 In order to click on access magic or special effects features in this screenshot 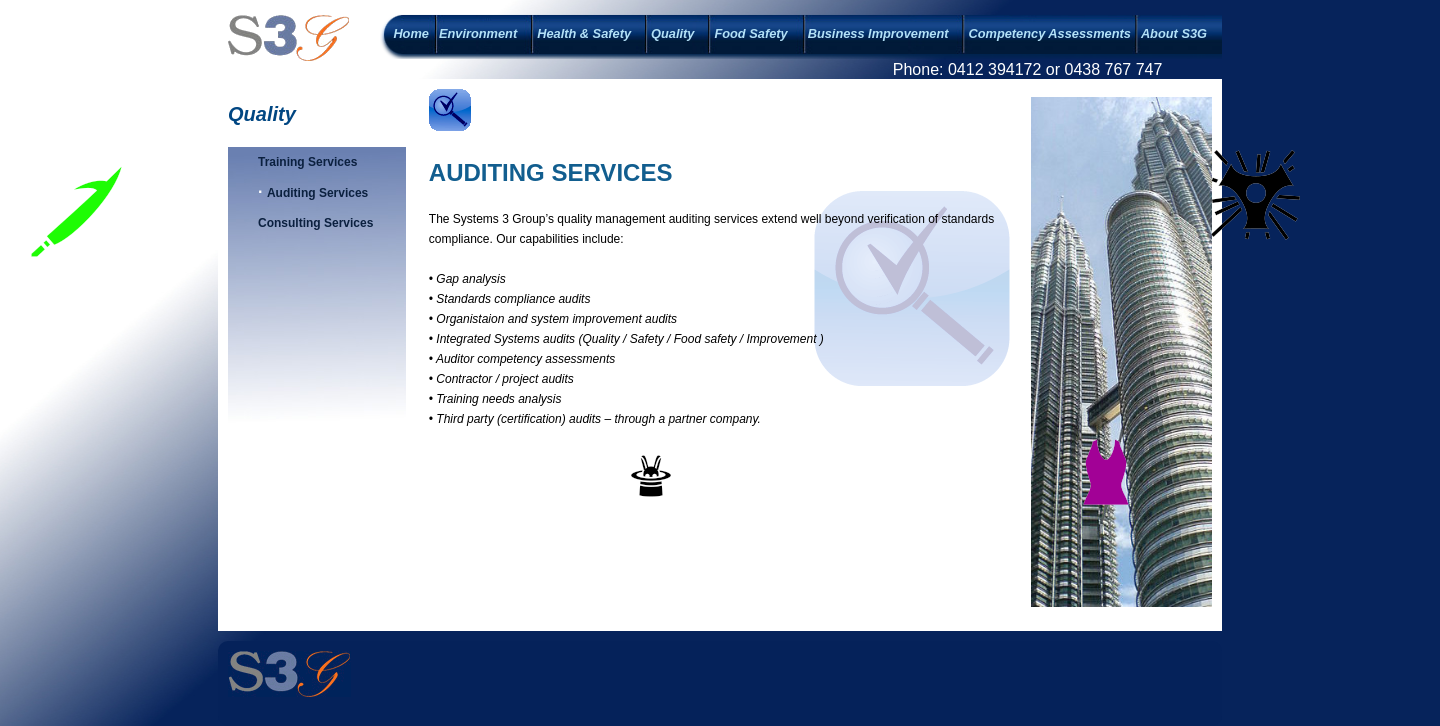, I will do `click(651, 476)`.